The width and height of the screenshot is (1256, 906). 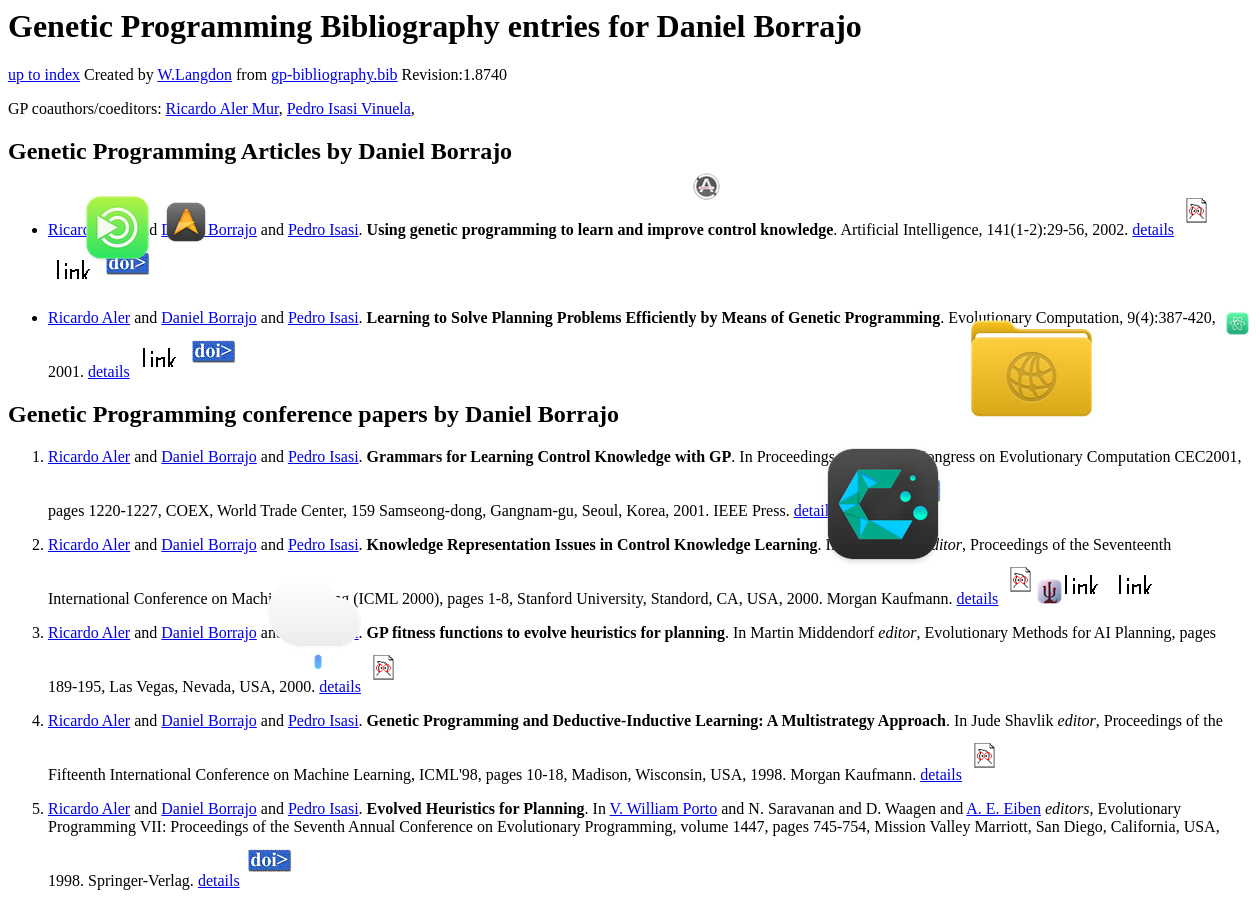 I want to click on check for available system updates, so click(x=706, y=186).